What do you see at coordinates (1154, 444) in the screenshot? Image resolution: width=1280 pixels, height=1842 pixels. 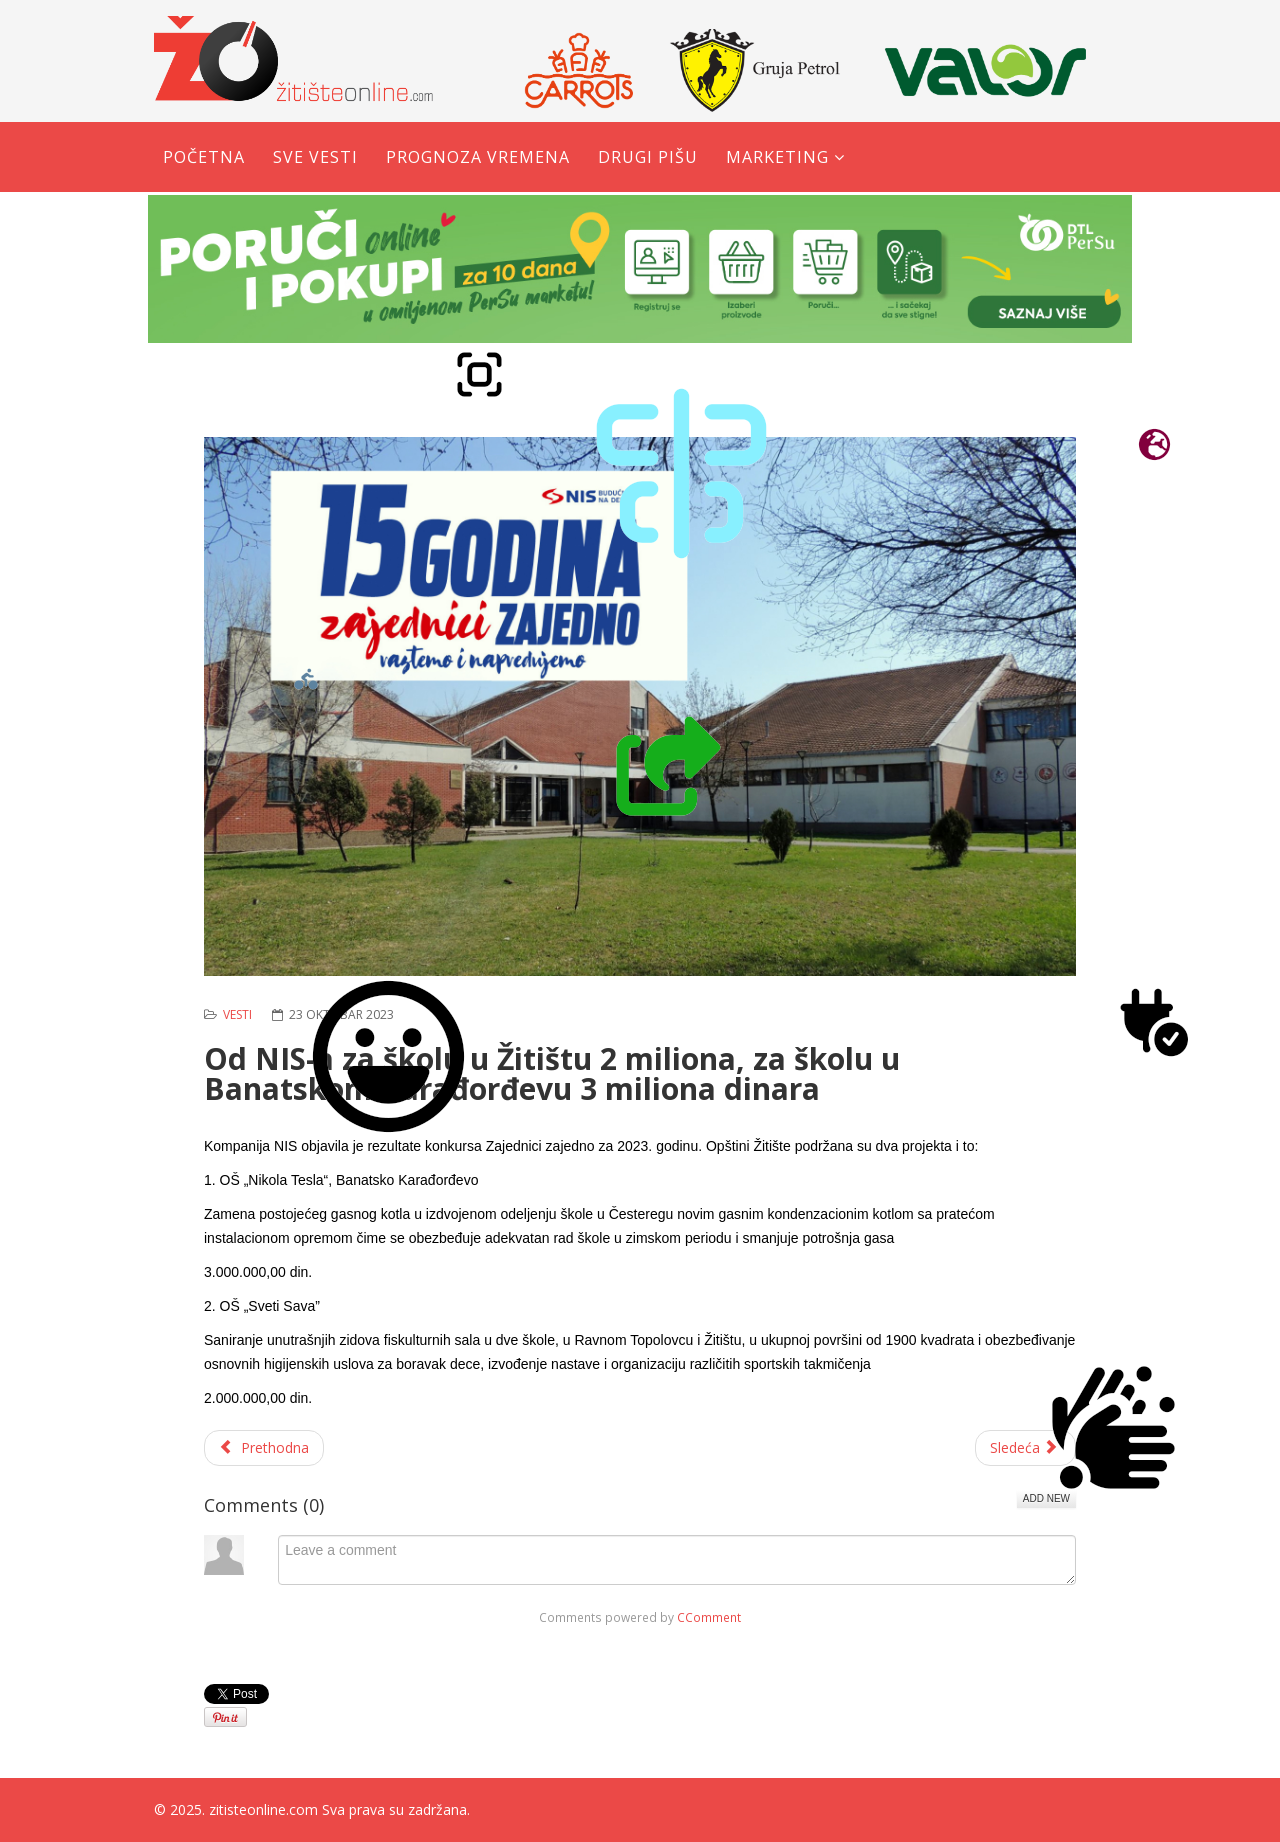 I see `select europe as your region` at bounding box center [1154, 444].